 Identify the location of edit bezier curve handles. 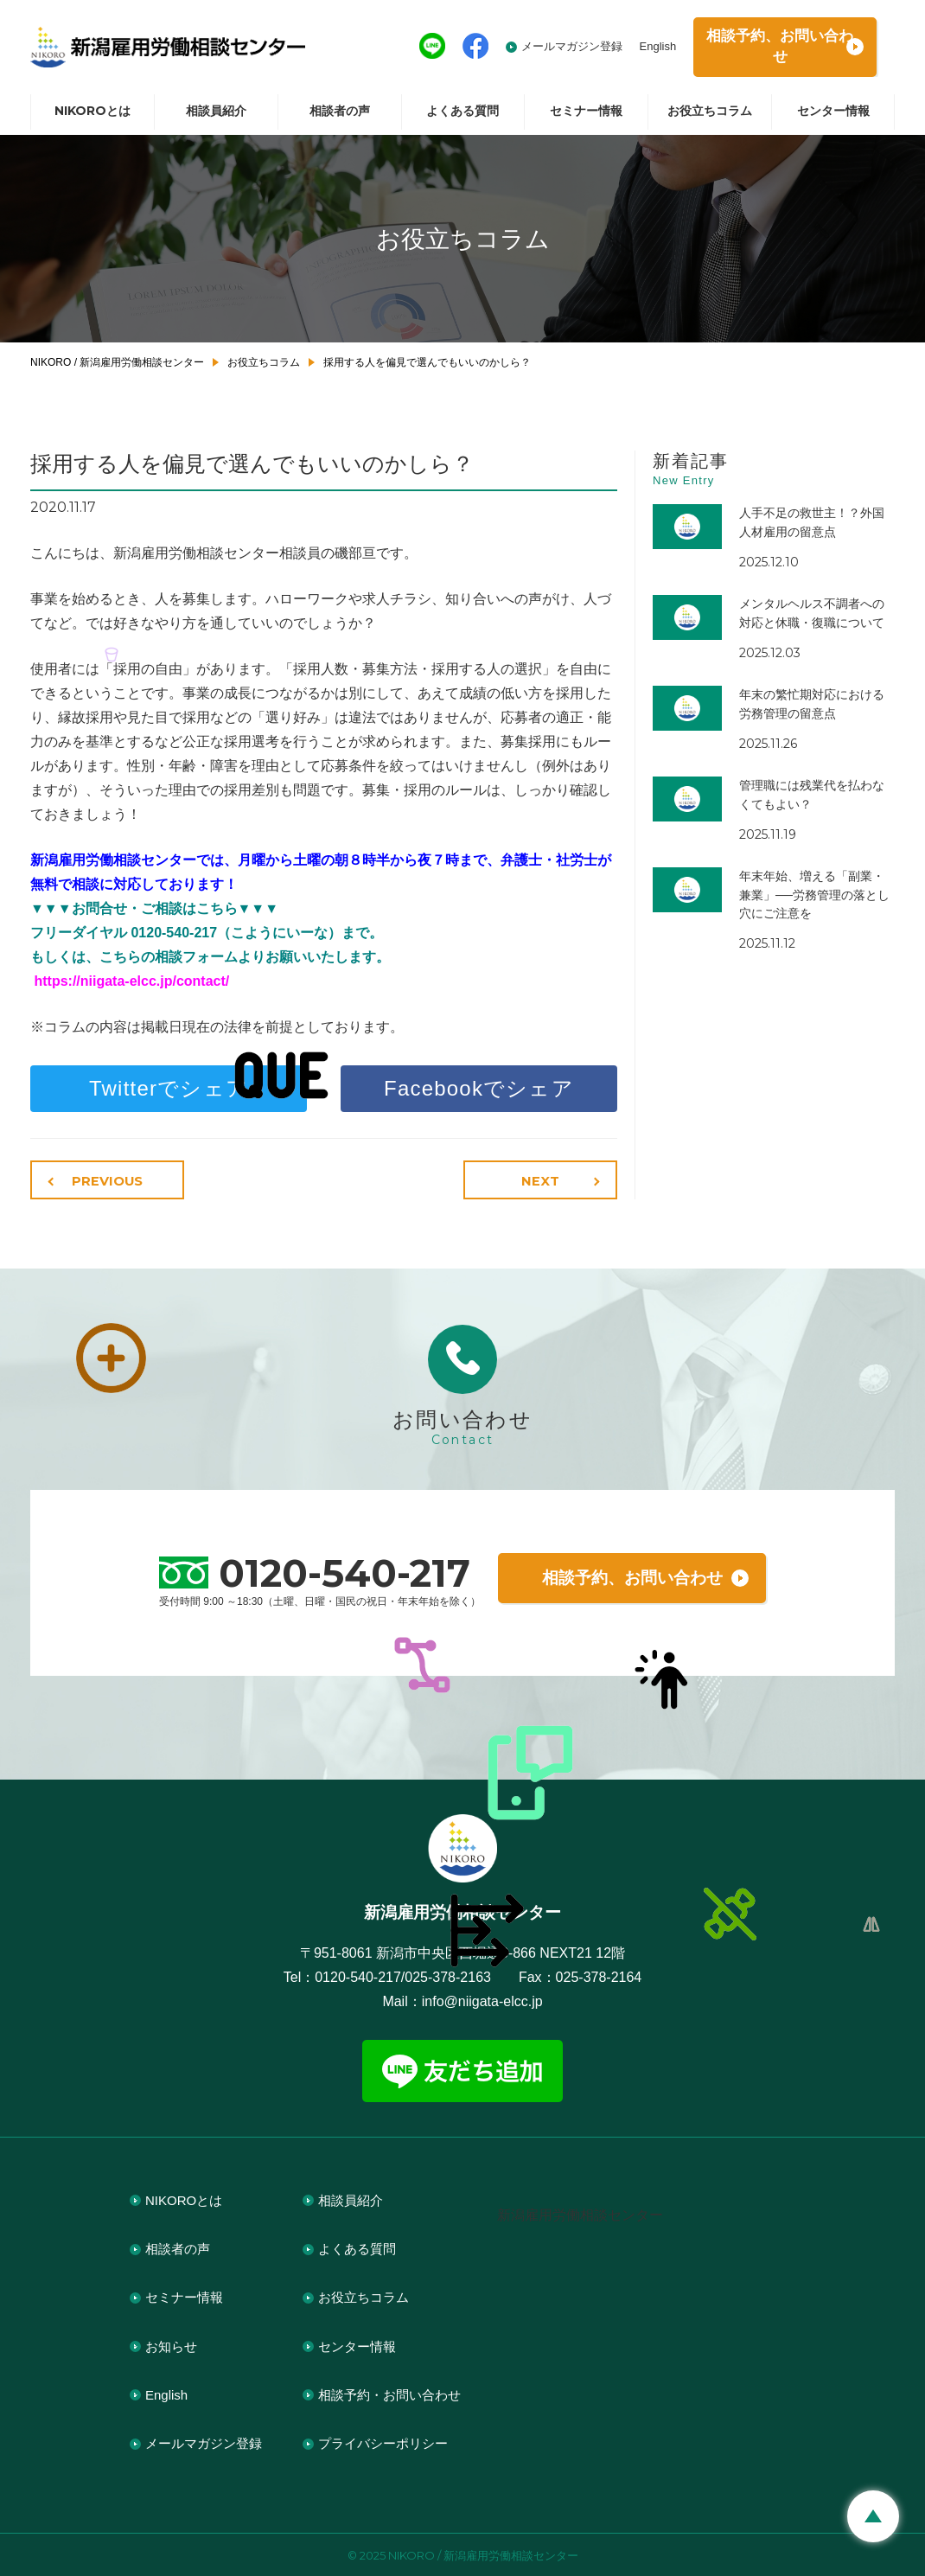
(422, 1665).